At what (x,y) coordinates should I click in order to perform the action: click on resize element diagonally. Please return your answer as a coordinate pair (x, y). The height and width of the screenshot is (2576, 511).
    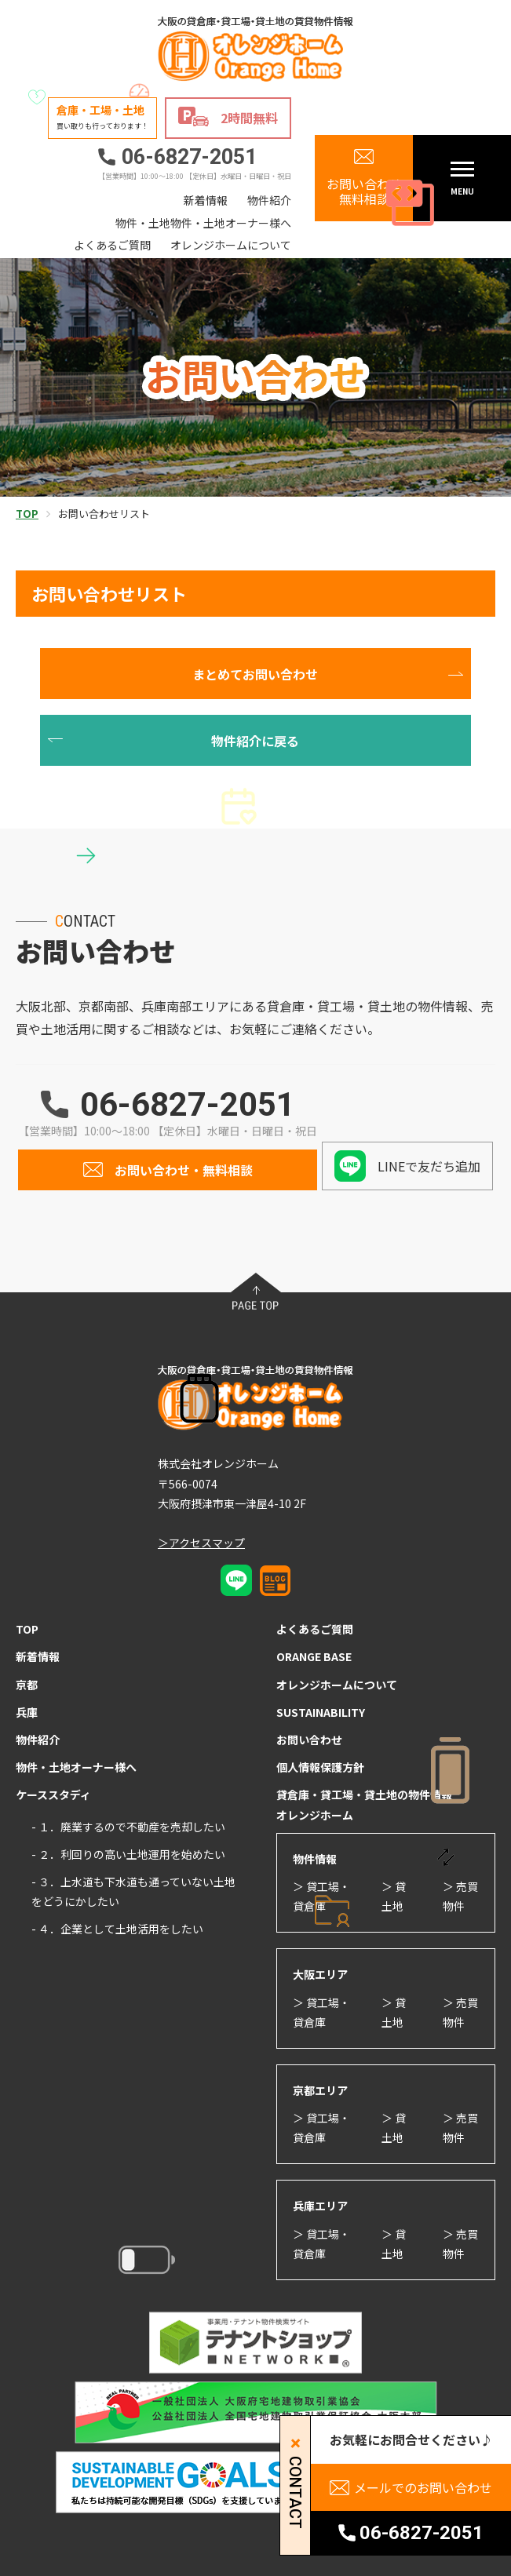
    Looking at the image, I should click on (446, 1857).